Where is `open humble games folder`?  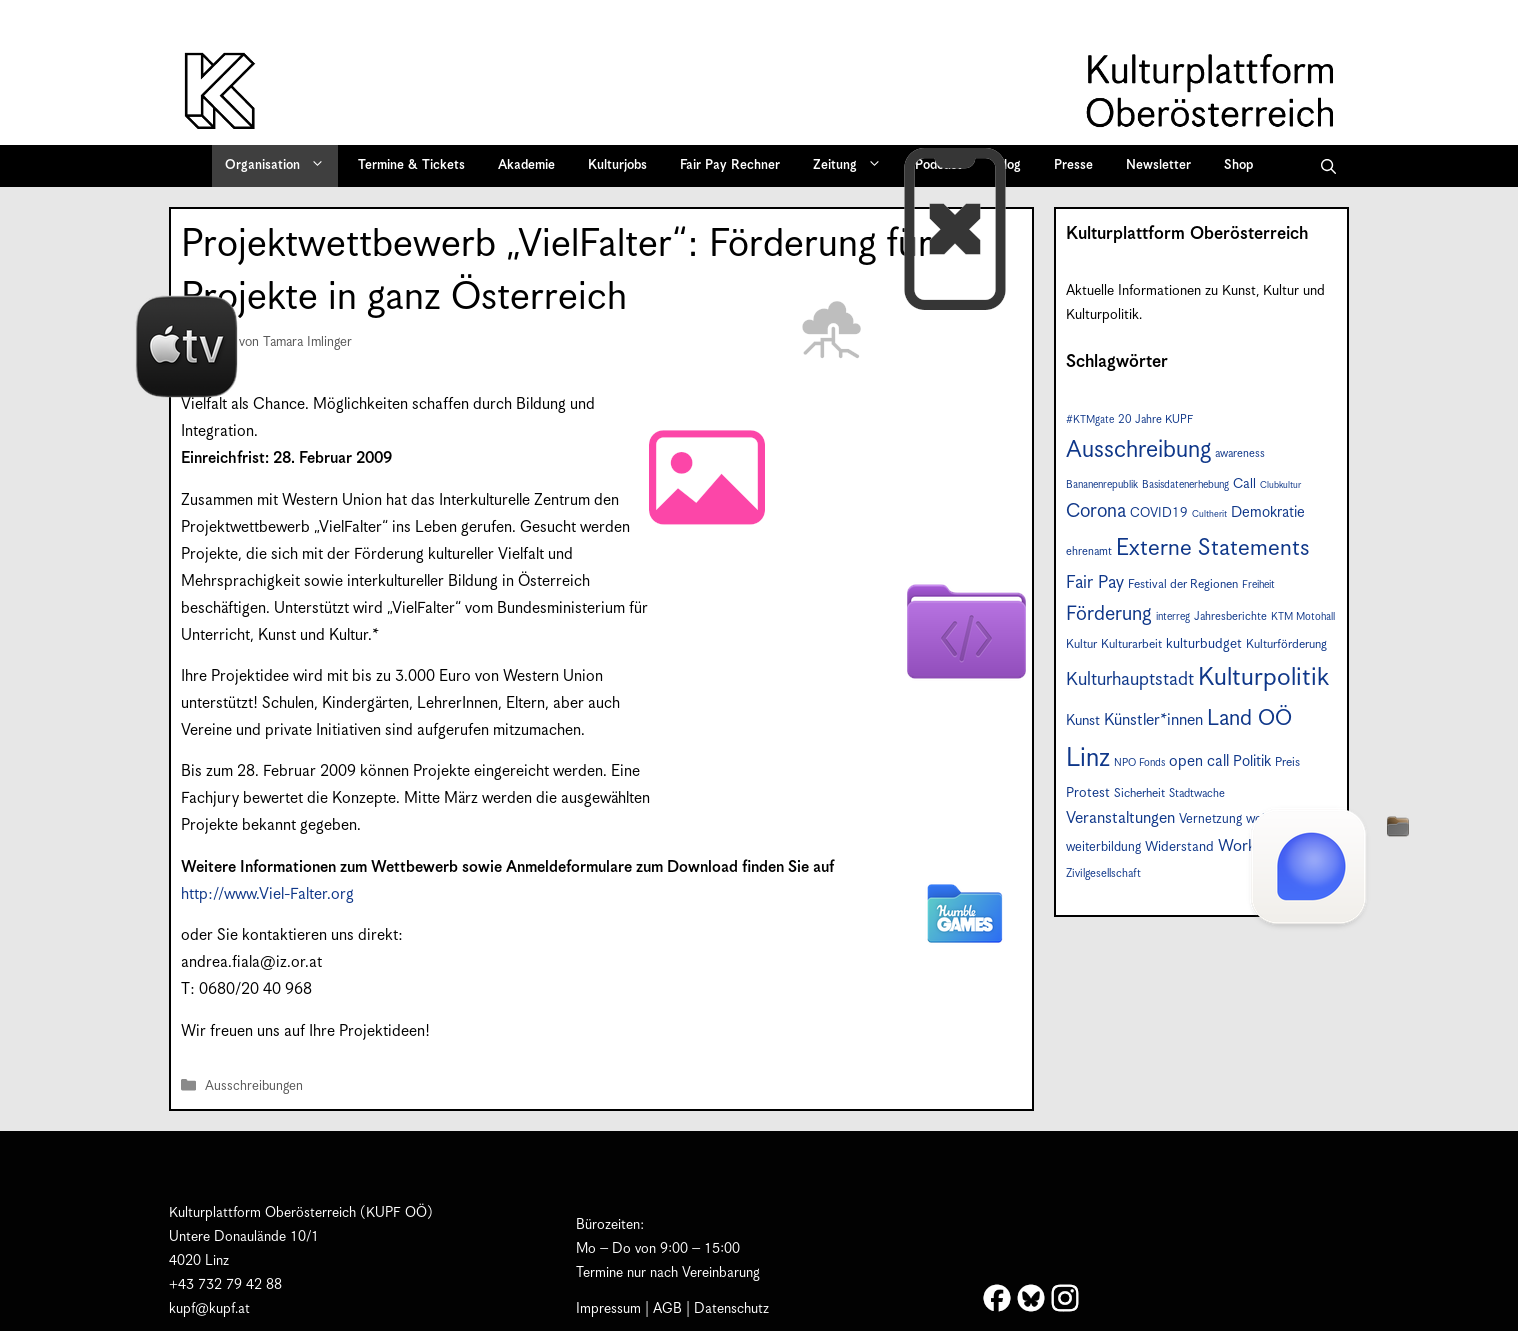
open humble games folder is located at coordinates (964, 915).